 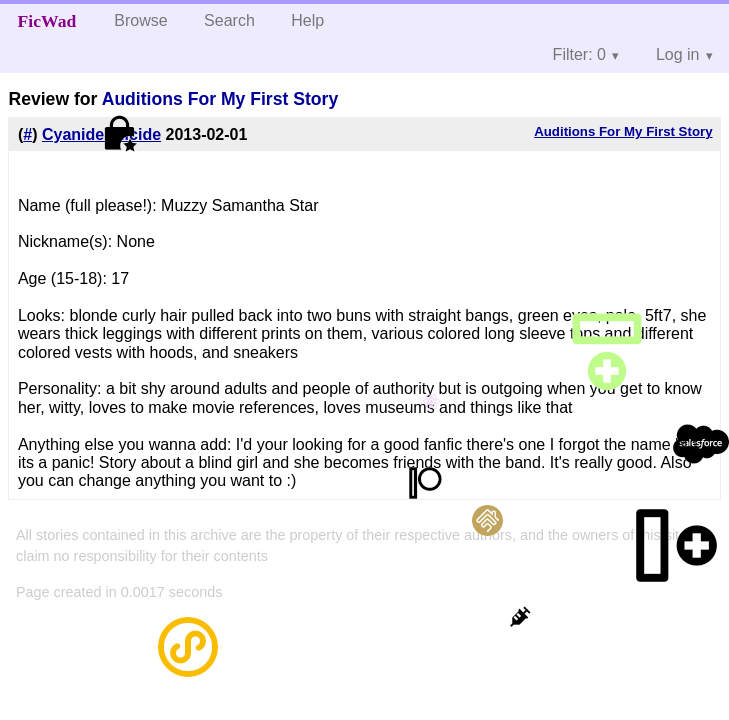 I want to click on access medical or vaccination records, so click(x=520, y=616).